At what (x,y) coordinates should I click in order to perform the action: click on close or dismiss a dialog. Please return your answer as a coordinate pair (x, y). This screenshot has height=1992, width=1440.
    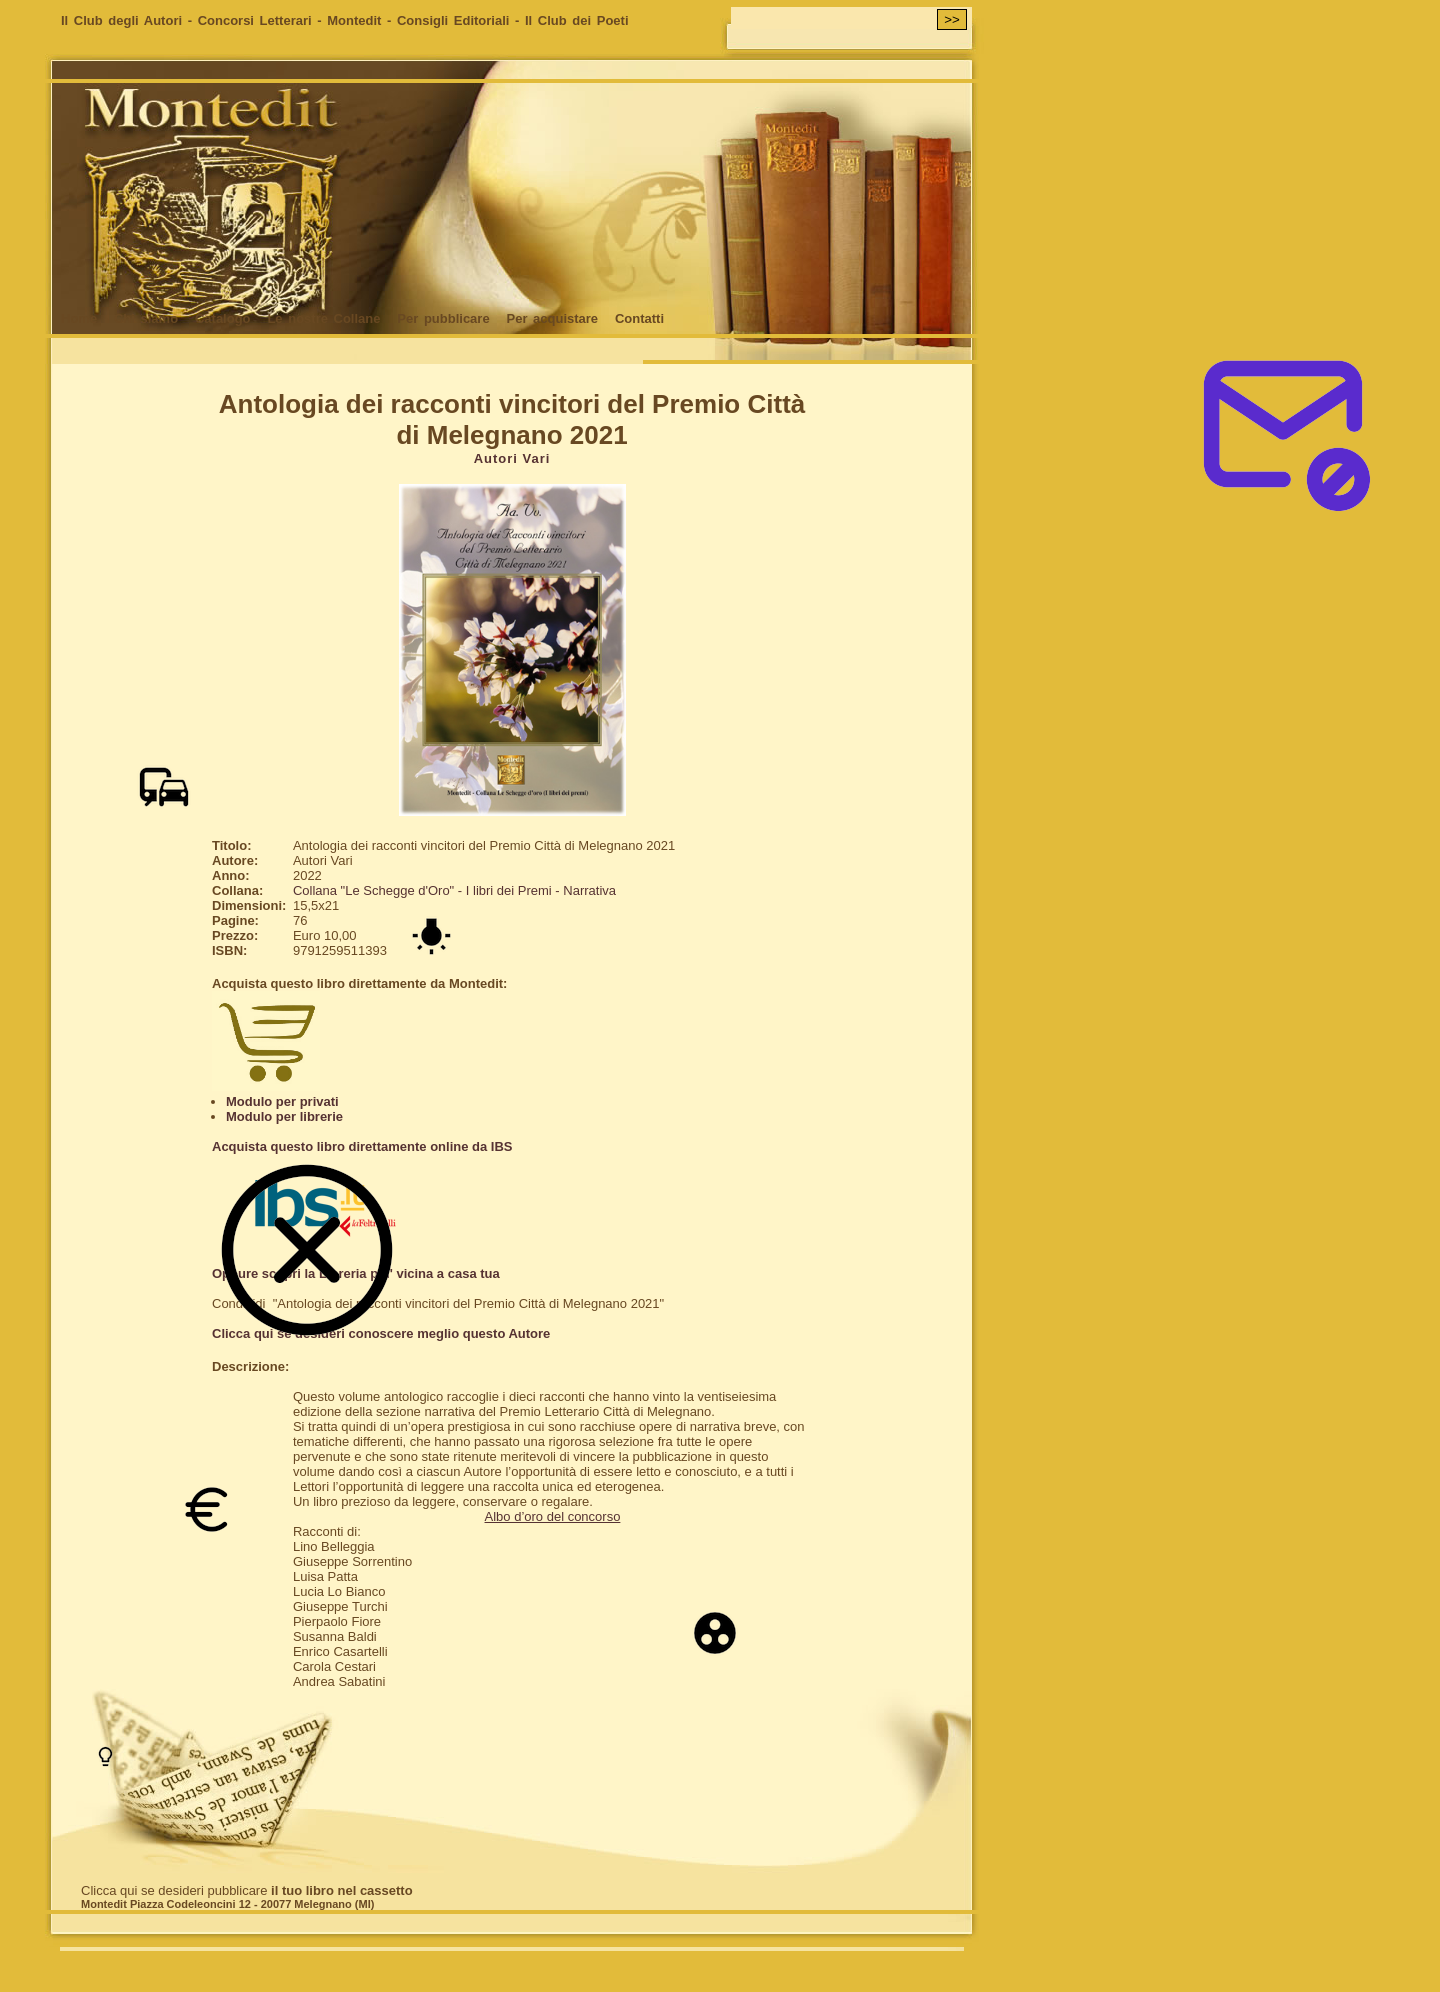
    Looking at the image, I should click on (307, 1250).